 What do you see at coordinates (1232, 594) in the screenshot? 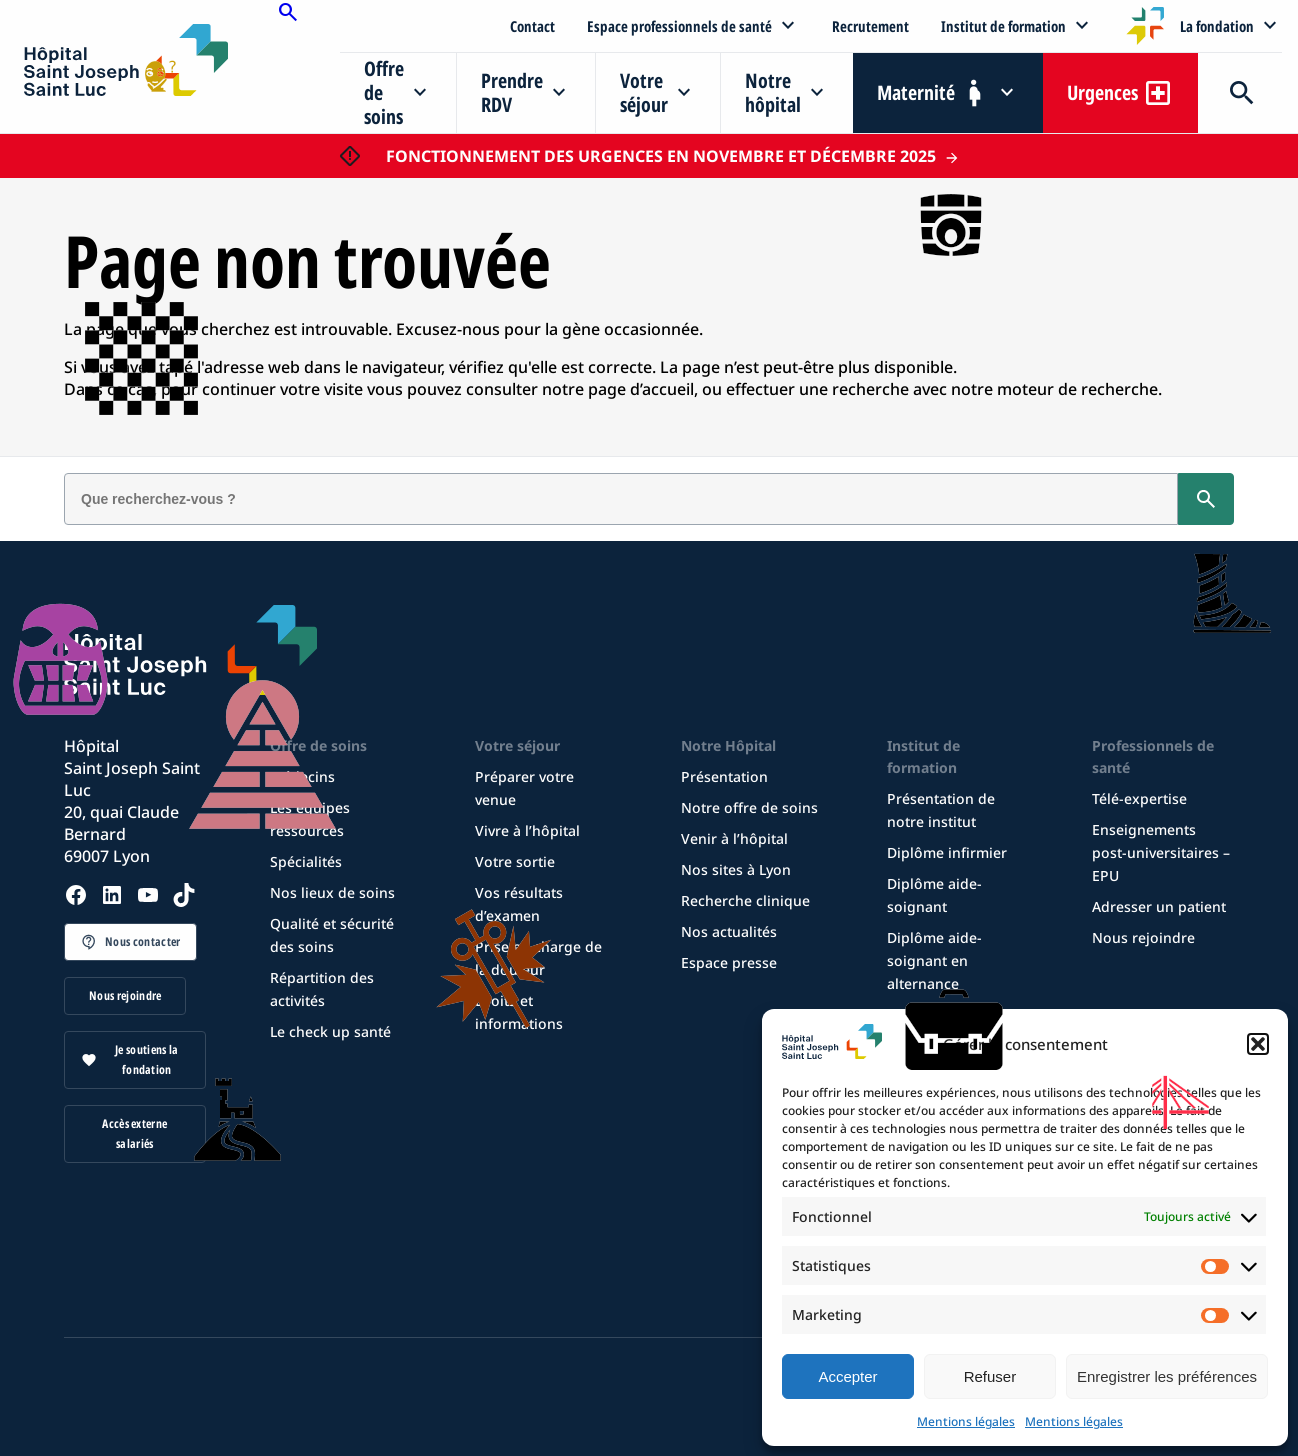
I see `browse sandals or summer footwear` at bounding box center [1232, 594].